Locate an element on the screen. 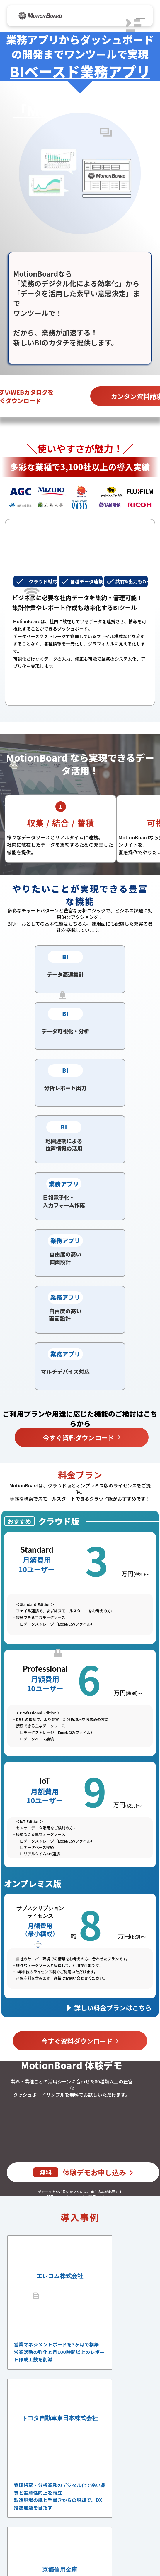 This screenshot has height=2576, width=160. select all items in a document or list is located at coordinates (36, 2296).